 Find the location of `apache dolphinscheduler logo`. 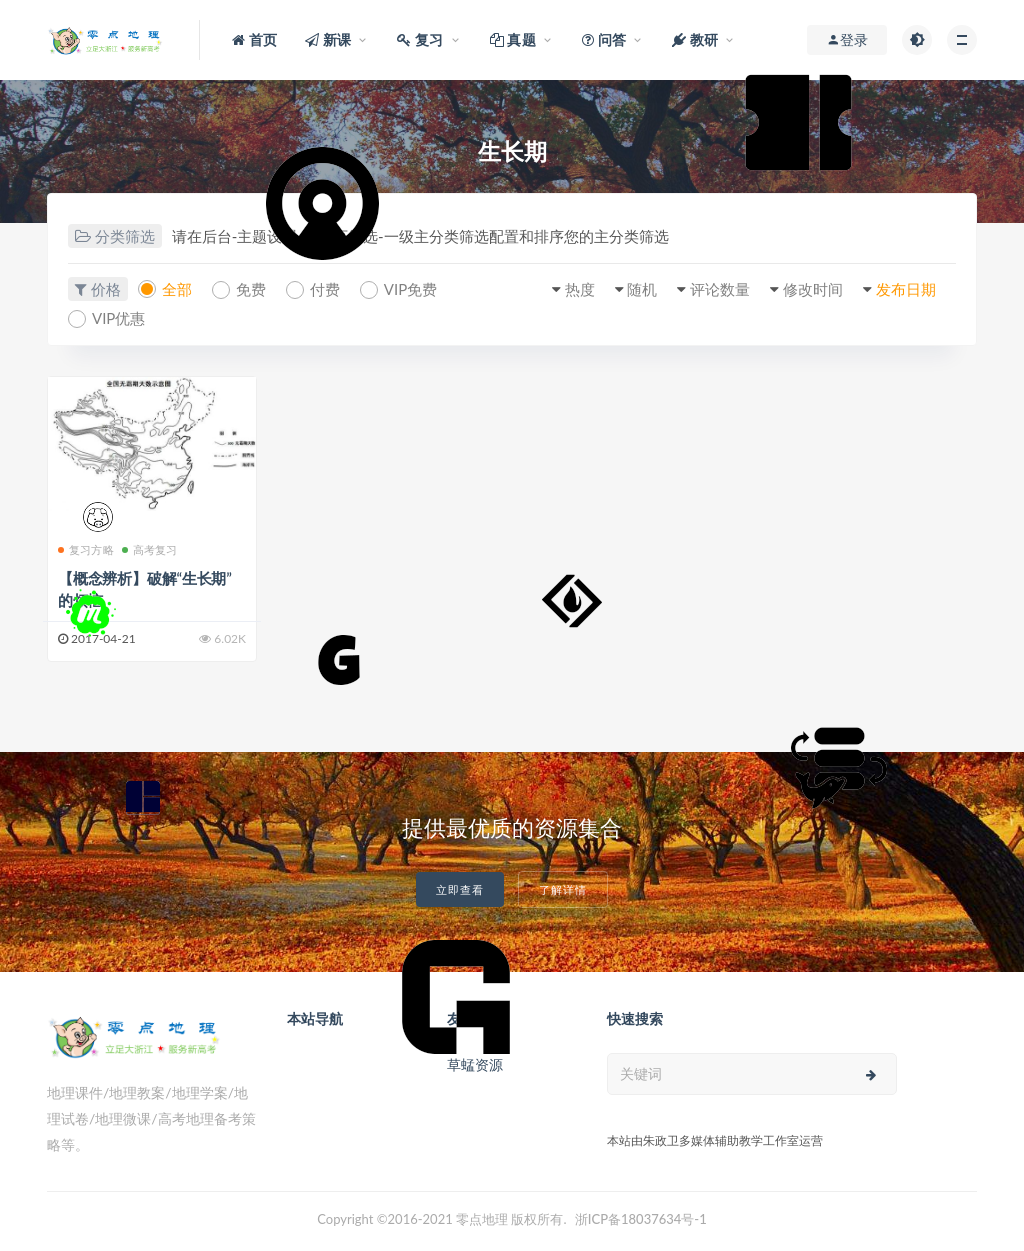

apache dolphinscheduler logo is located at coordinates (839, 768).